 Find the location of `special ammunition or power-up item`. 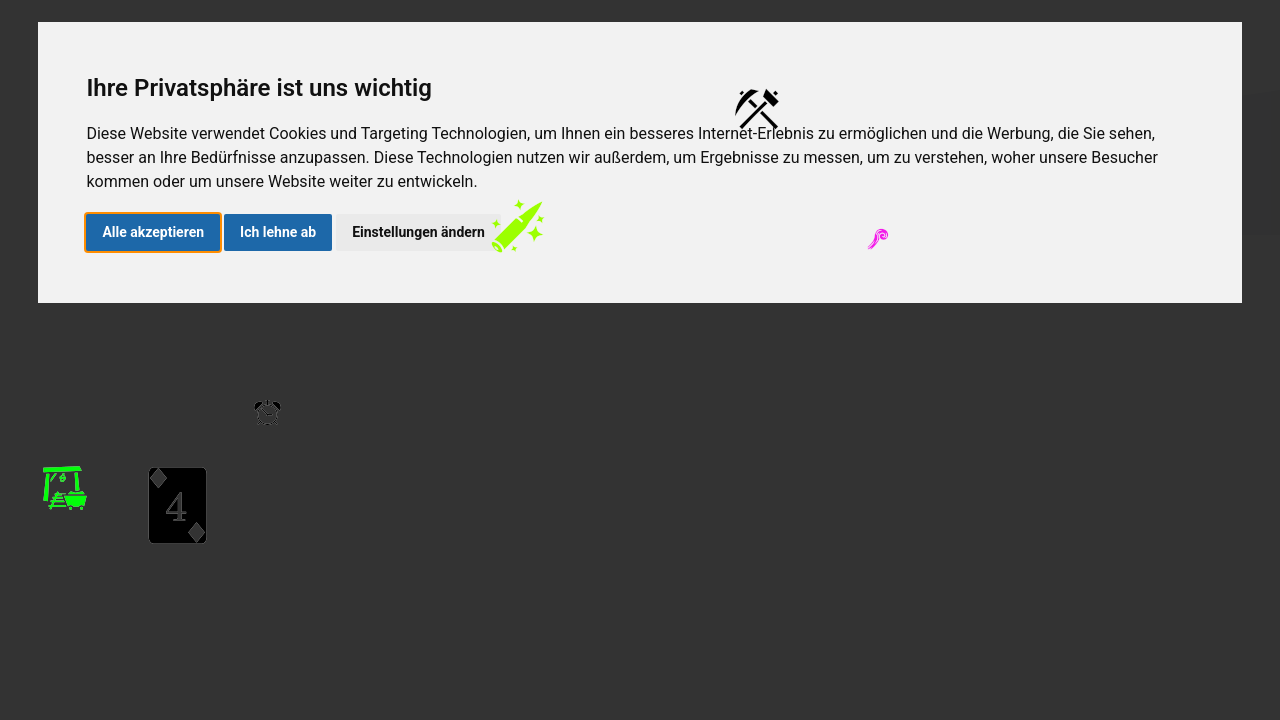

special ammunition or power-up item is located at coordinates (517, 227).